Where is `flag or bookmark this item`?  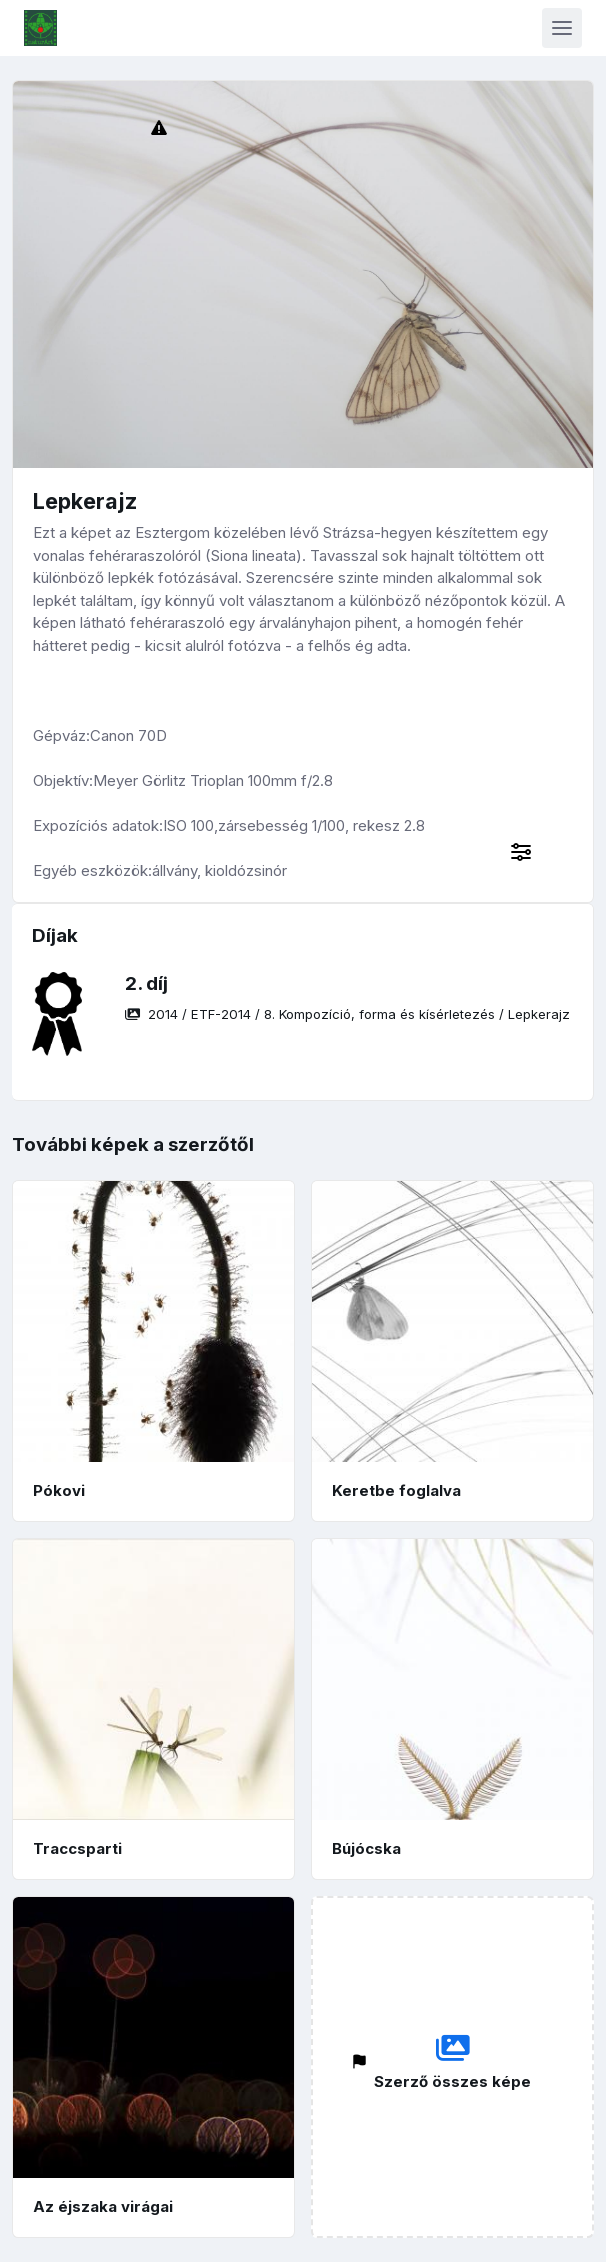
flag or bookmark this item is located at coordinates (359, 2061).